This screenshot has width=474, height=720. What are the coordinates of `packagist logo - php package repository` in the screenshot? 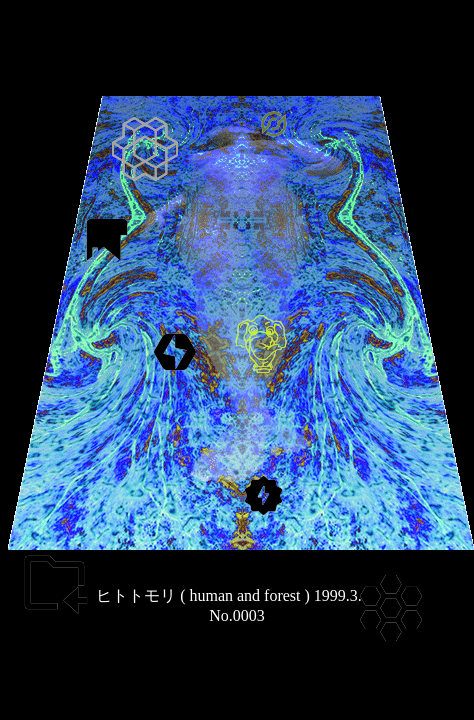 It's located at (261, 344).